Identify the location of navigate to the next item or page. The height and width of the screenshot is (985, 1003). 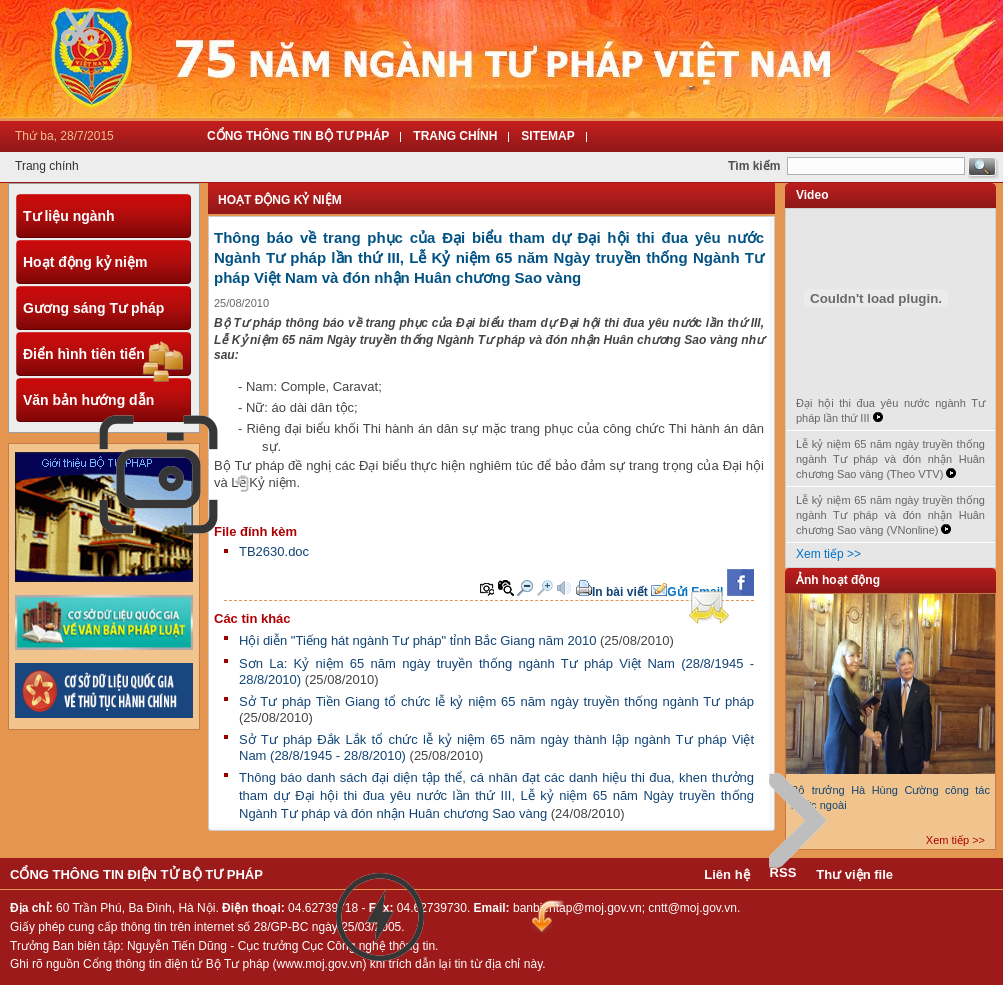
(800, 820).